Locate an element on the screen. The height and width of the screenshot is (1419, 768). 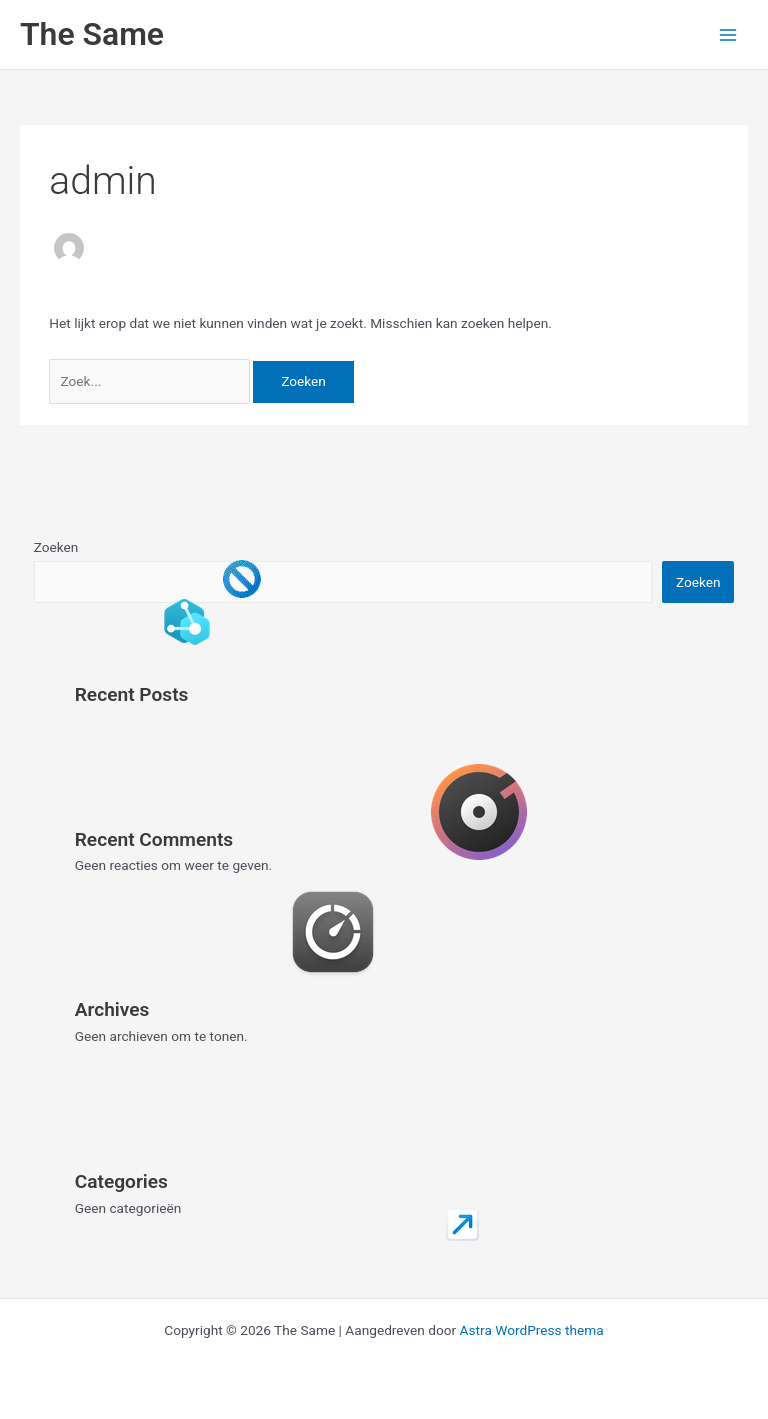
indicates a shortcut to another file or application is located at coordinates (462, 1224).